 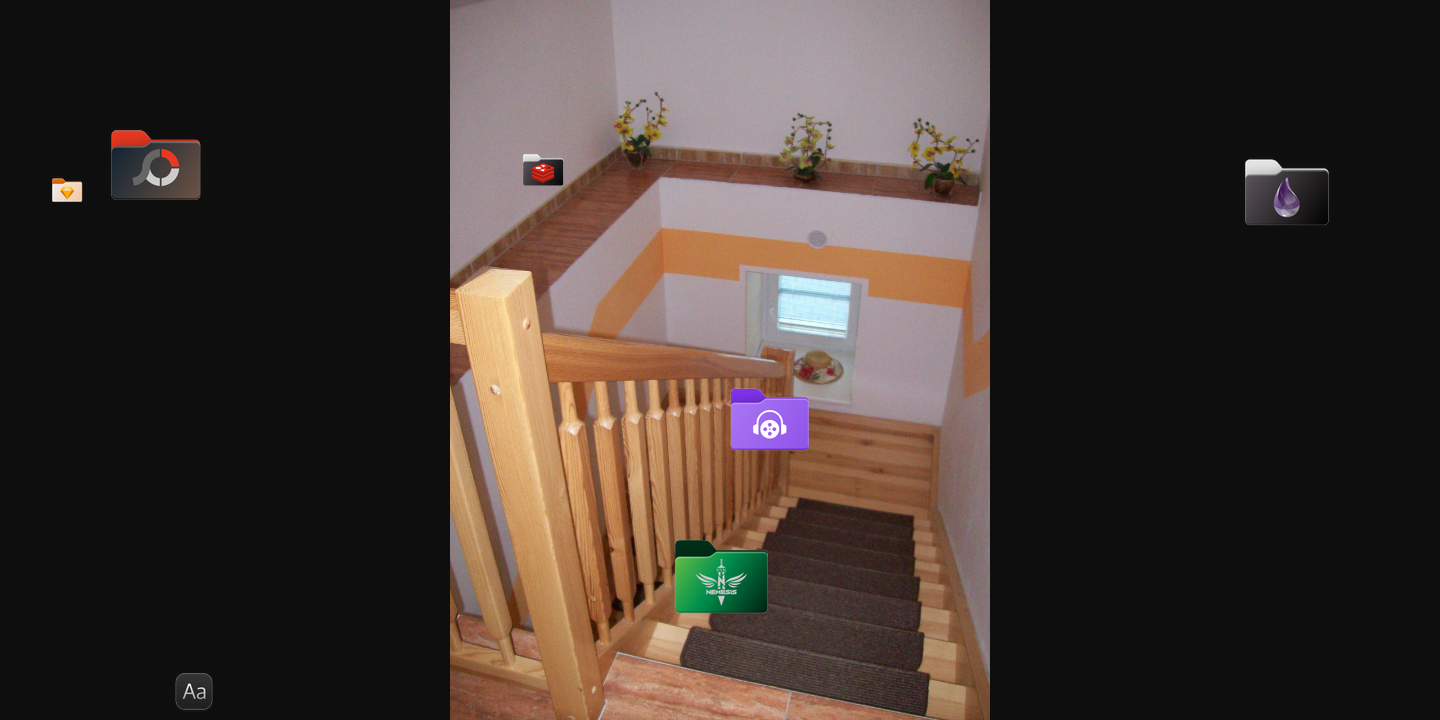 I want to click on folder containing elixir programming language projects, so click(x=1286, y=194).